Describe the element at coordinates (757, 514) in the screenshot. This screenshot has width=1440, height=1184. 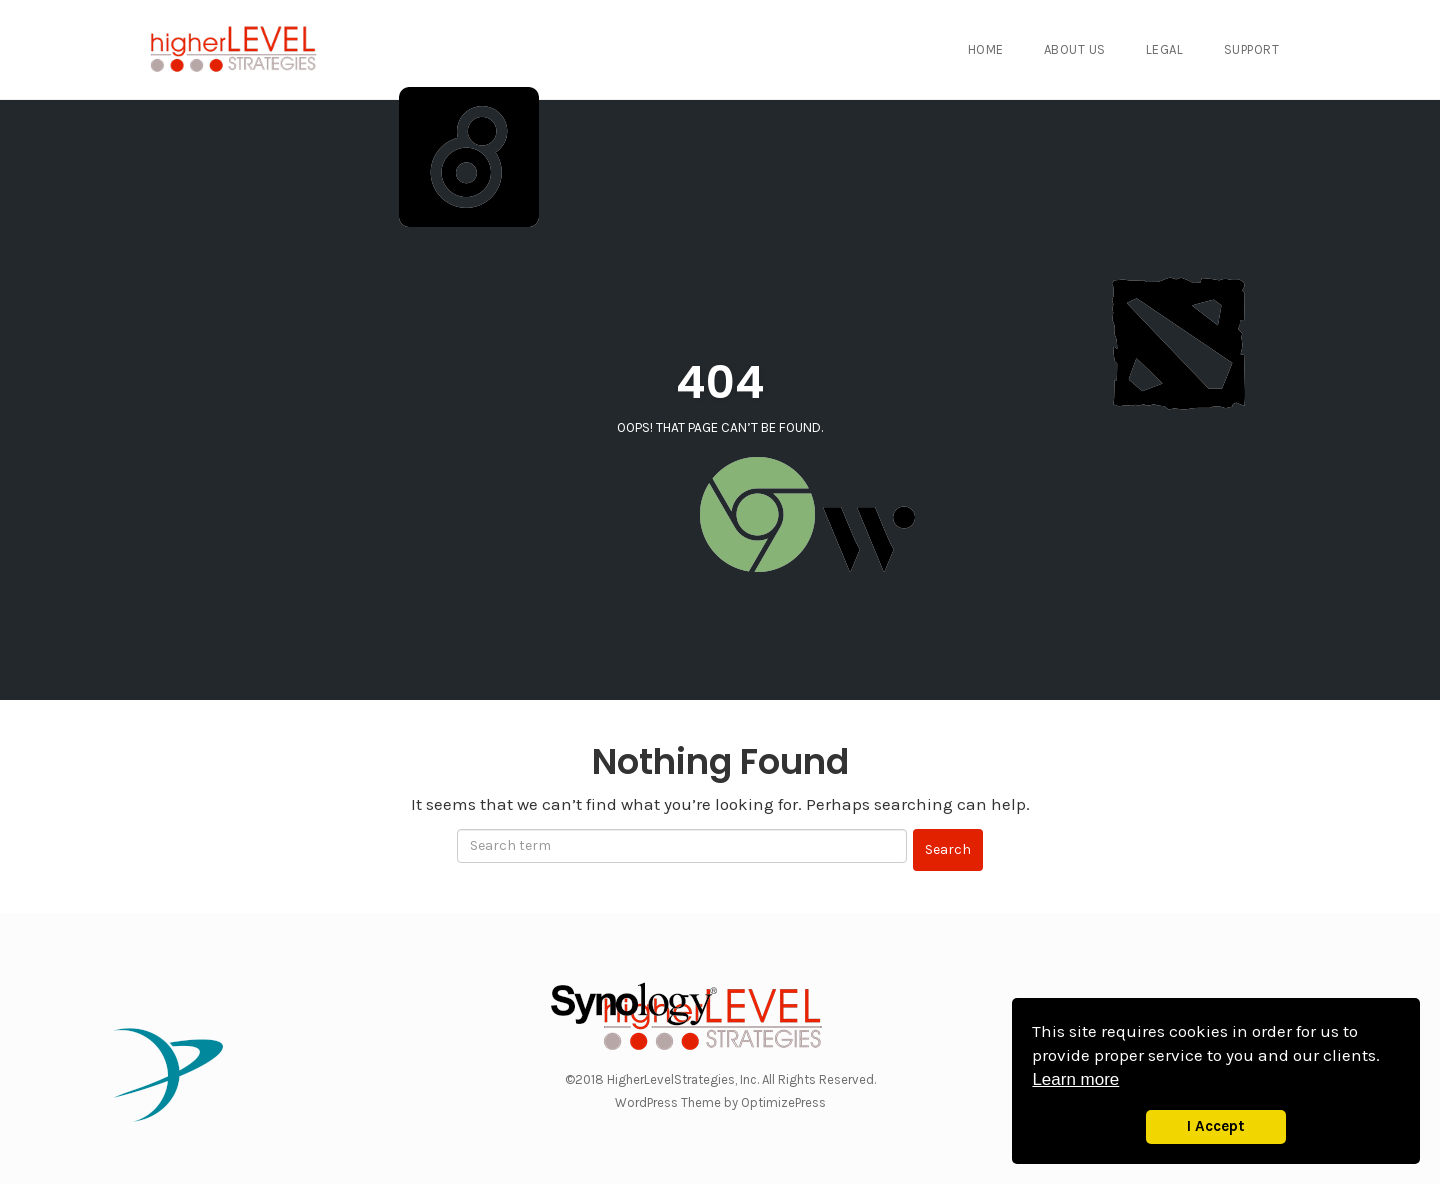
I see `open Google Chrome browser` at that location.